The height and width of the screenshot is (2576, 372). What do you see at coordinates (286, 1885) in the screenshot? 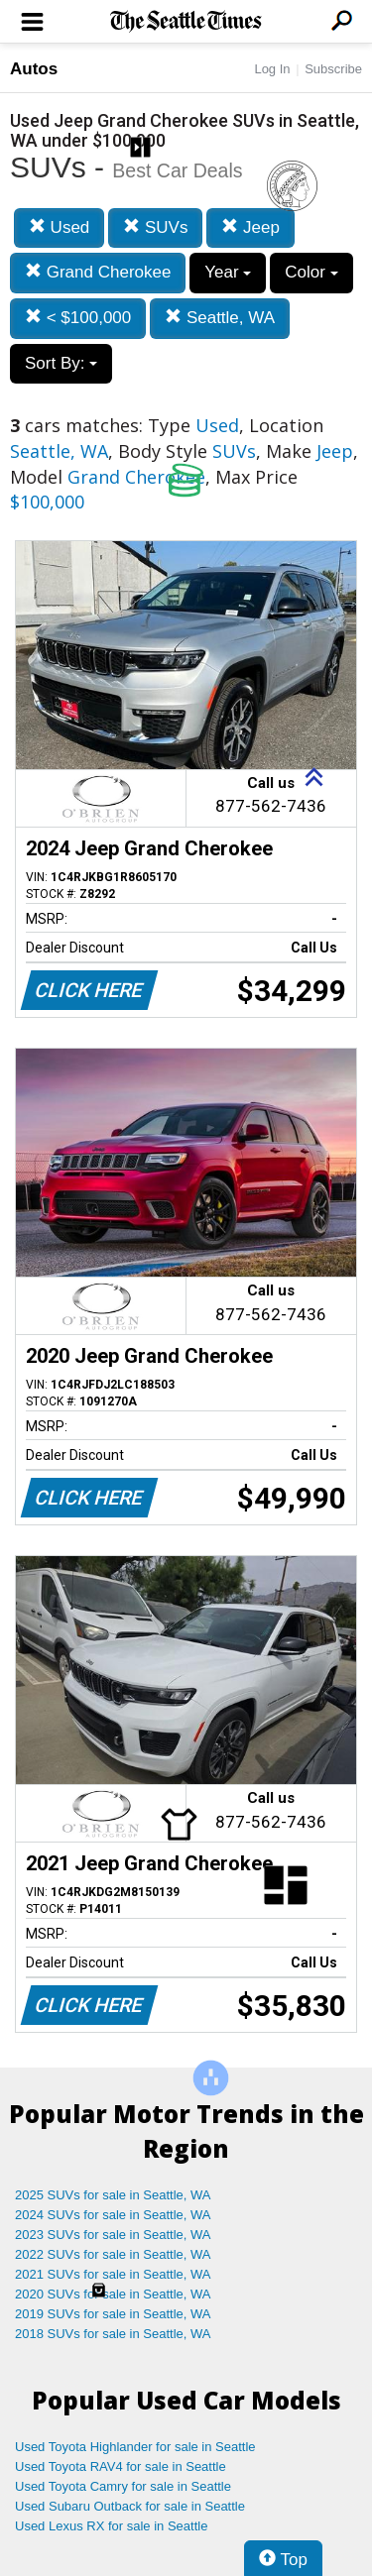
I see `switch to masonry grid view` at bounding box center [286, 1885].